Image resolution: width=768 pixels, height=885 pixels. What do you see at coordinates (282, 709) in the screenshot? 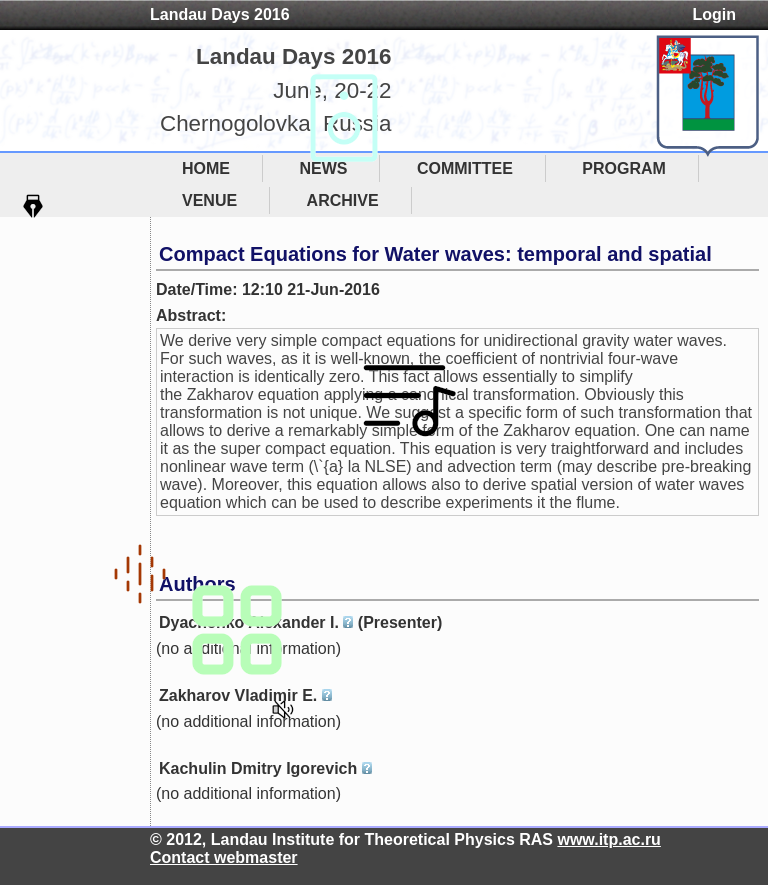
I see `mute audio or sound` at bounding box center [282, 709].